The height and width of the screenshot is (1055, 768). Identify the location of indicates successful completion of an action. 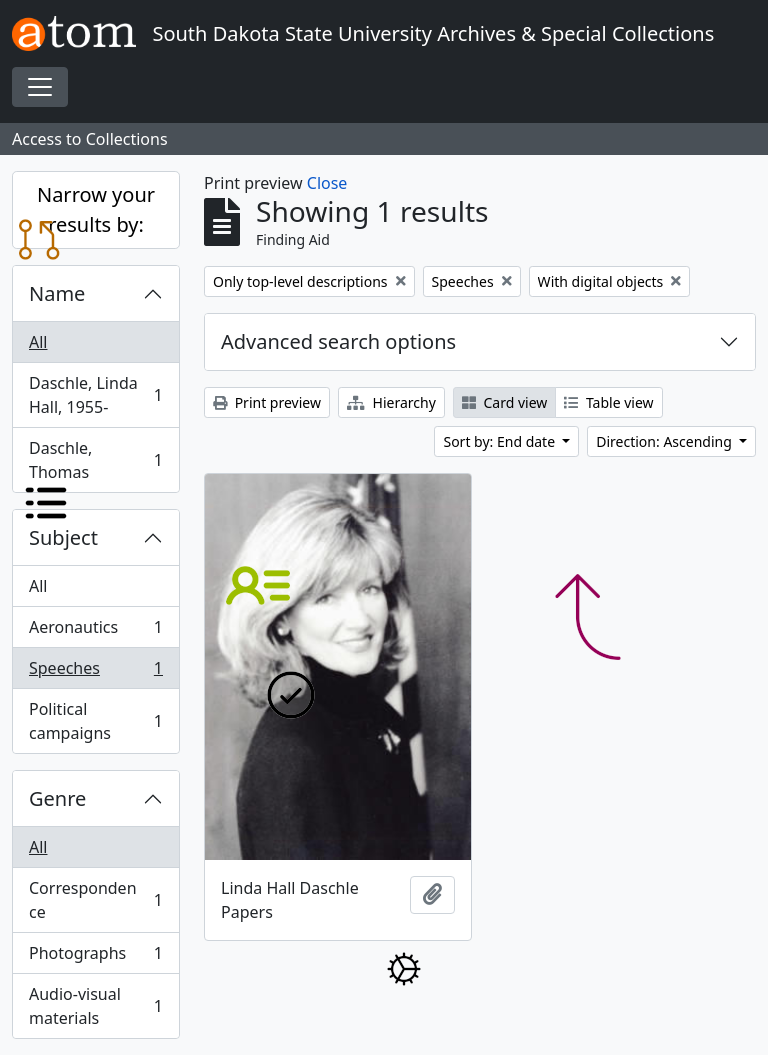
(291, 695).